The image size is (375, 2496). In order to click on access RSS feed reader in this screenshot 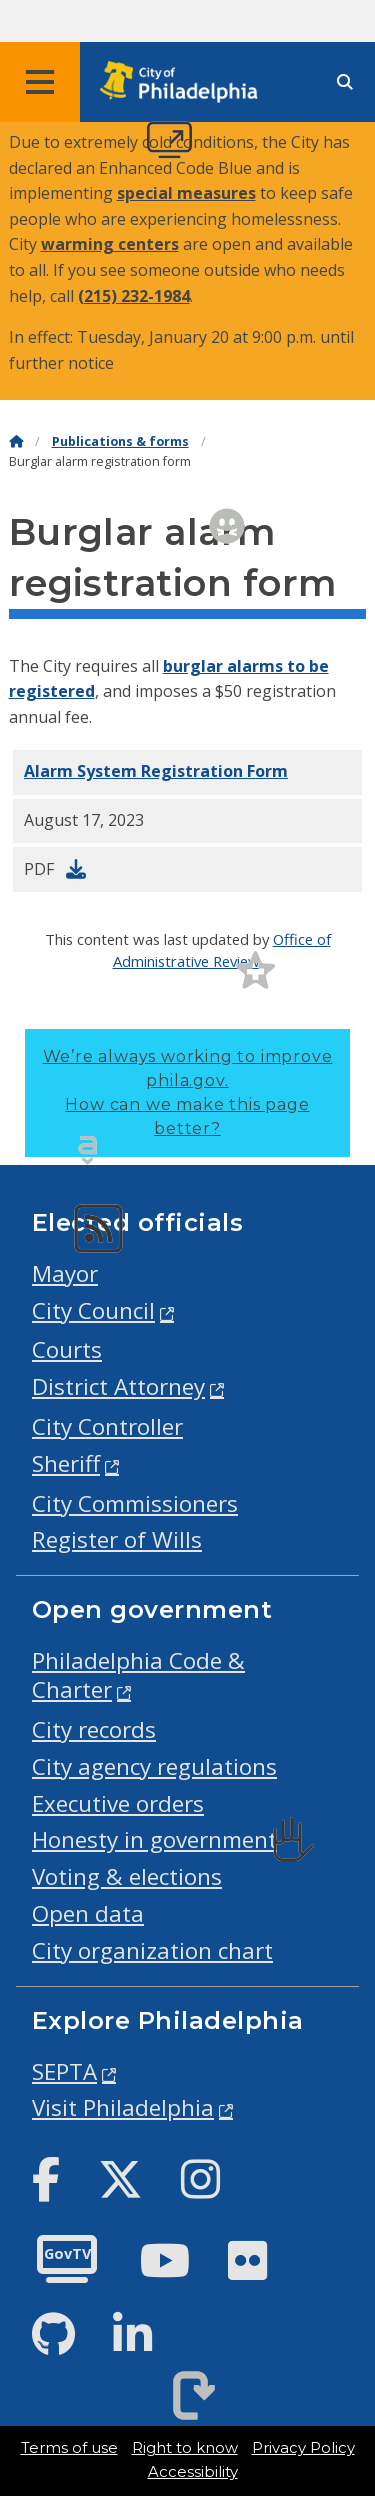, I will do `click(98, 1228)`.